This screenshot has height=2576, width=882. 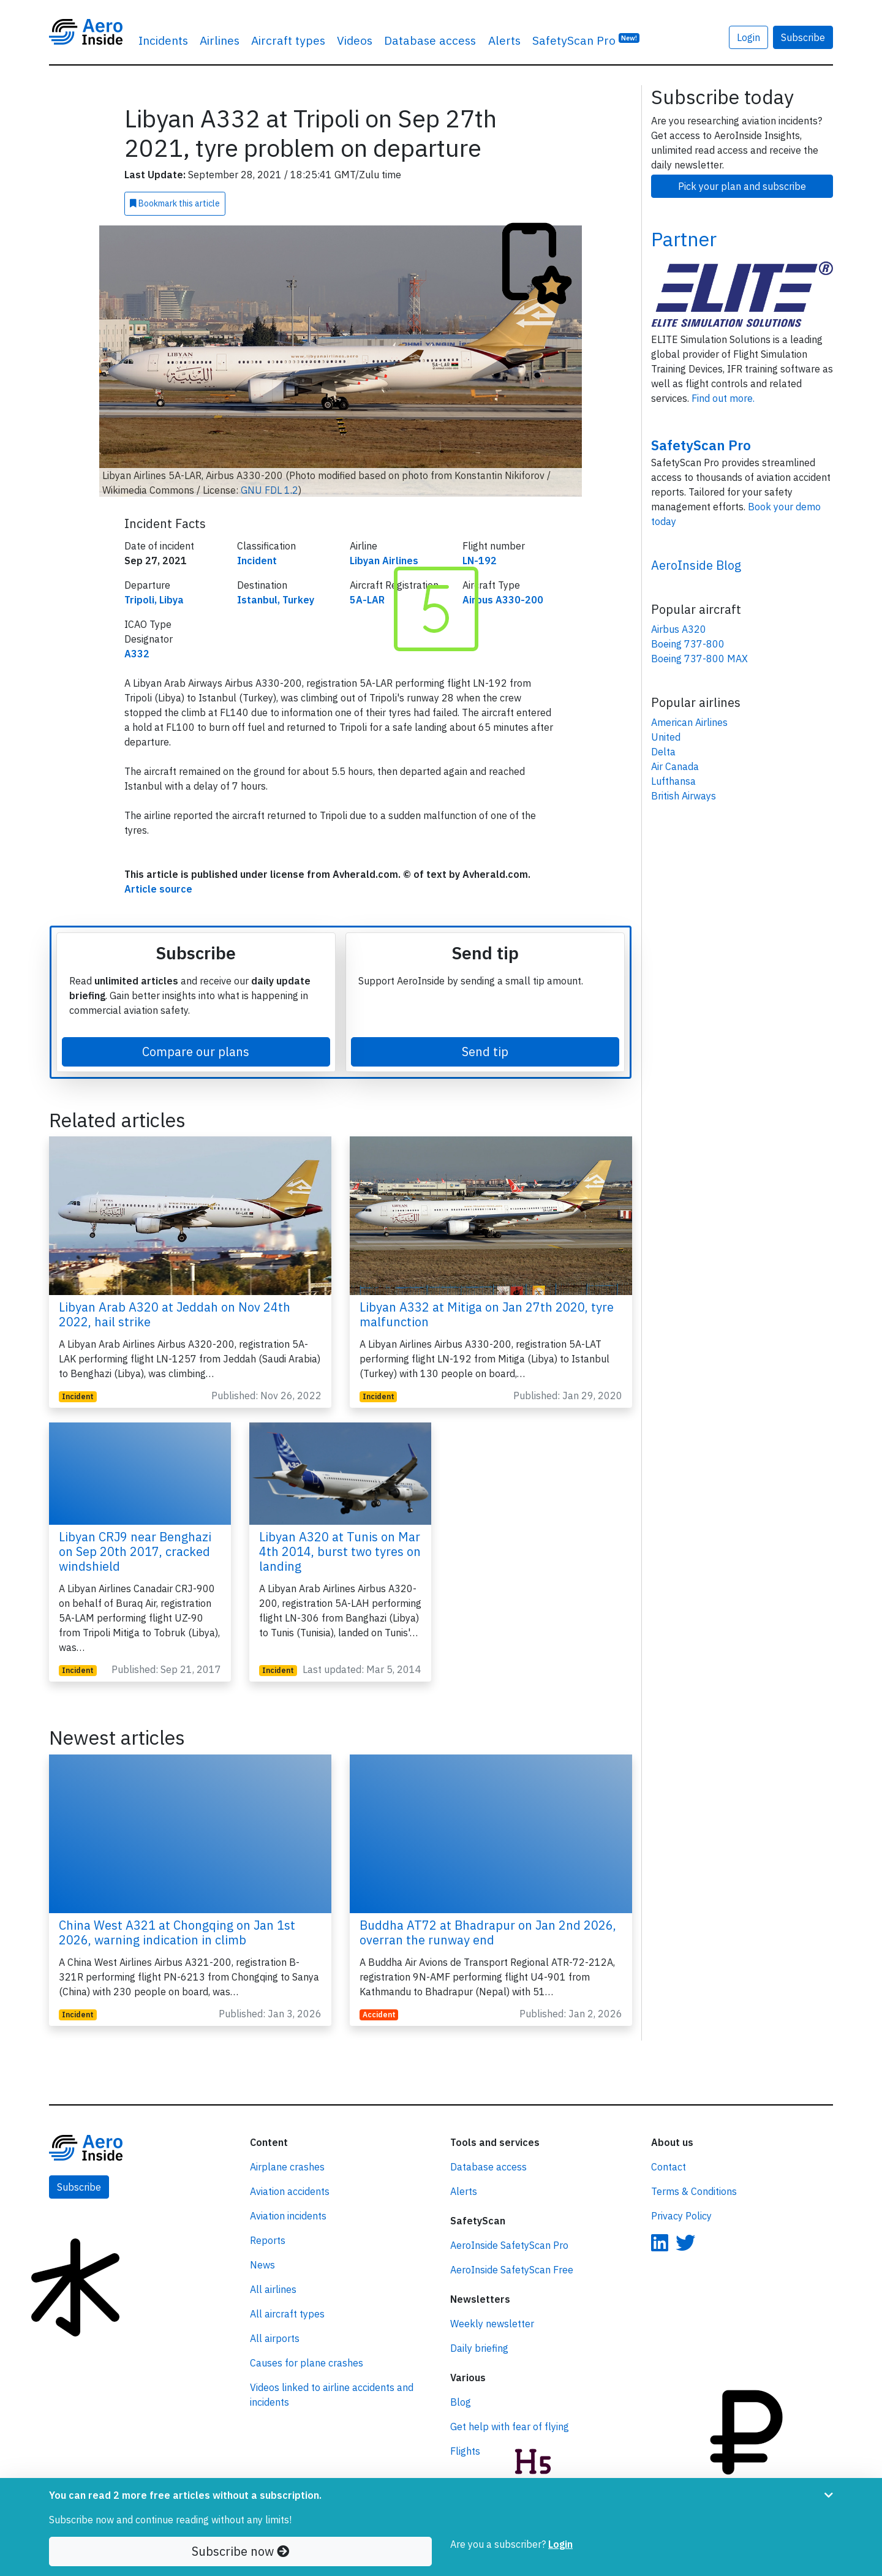 What do you see at coordinates (75, 2287) in the screenshot?
I see `access confucianism or chinese philosophy content` at bounding box center [75, 2287].